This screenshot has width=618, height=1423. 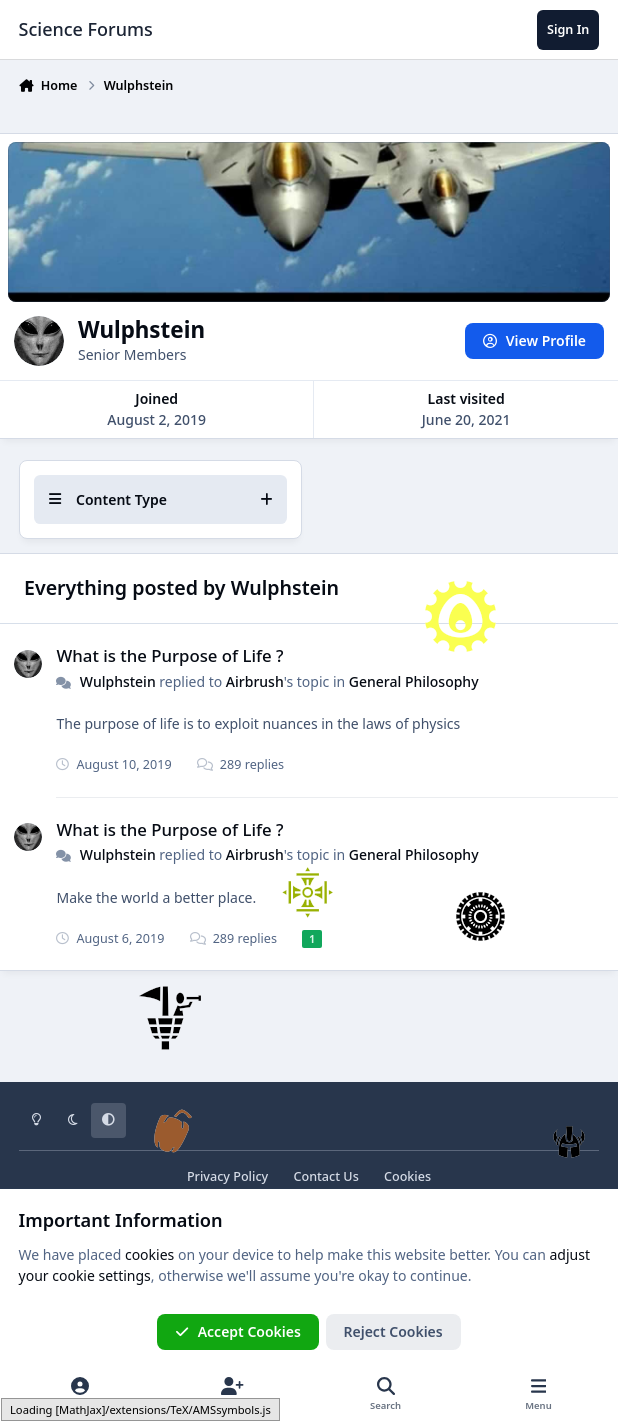 What do you see at coordinates (569, 1142) in the screenshot?
I see `equip heavy armor or helmet` at bounding box center [569, 1142].